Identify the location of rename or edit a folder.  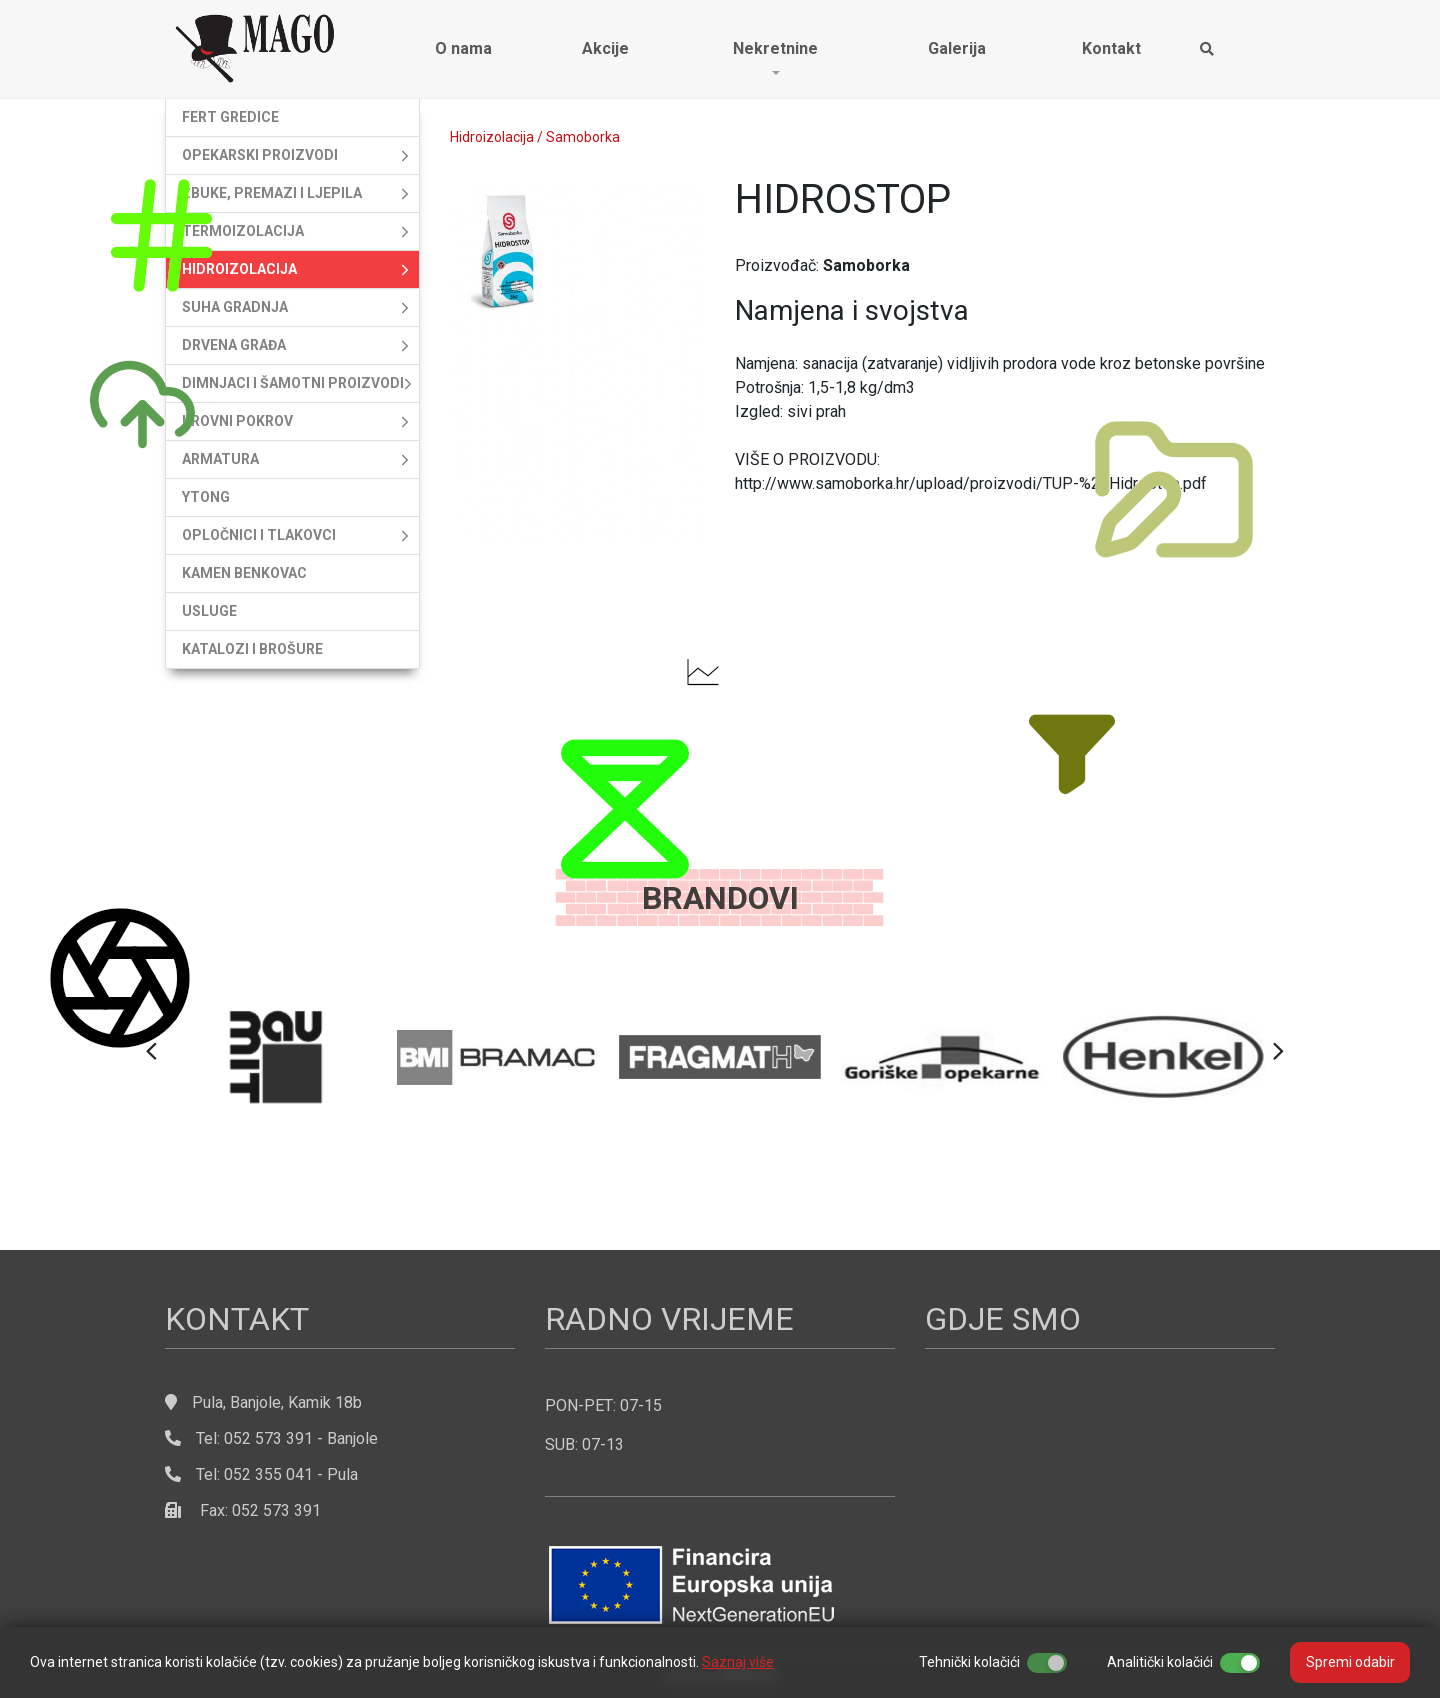
(1174, 493).